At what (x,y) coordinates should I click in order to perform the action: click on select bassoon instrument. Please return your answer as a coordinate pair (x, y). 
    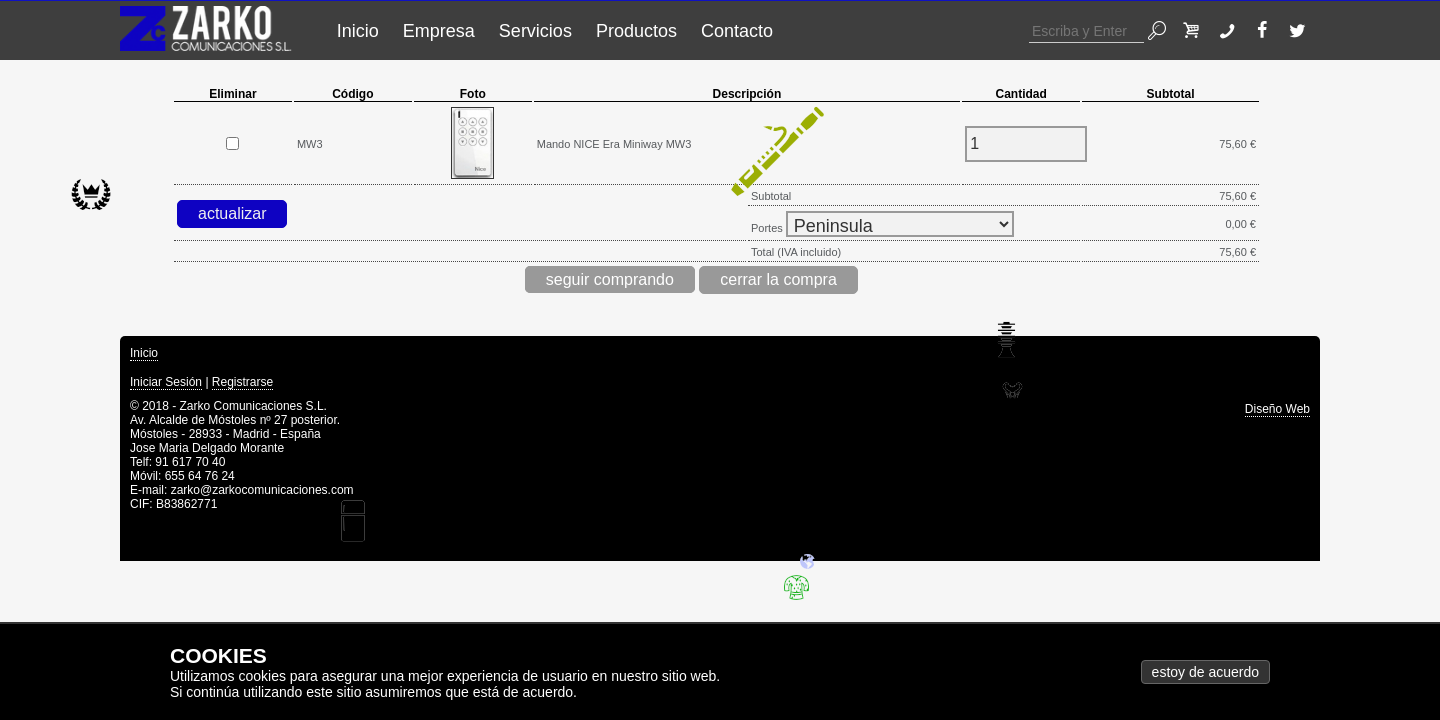
    Looking at the image, I should click on (777, 151).